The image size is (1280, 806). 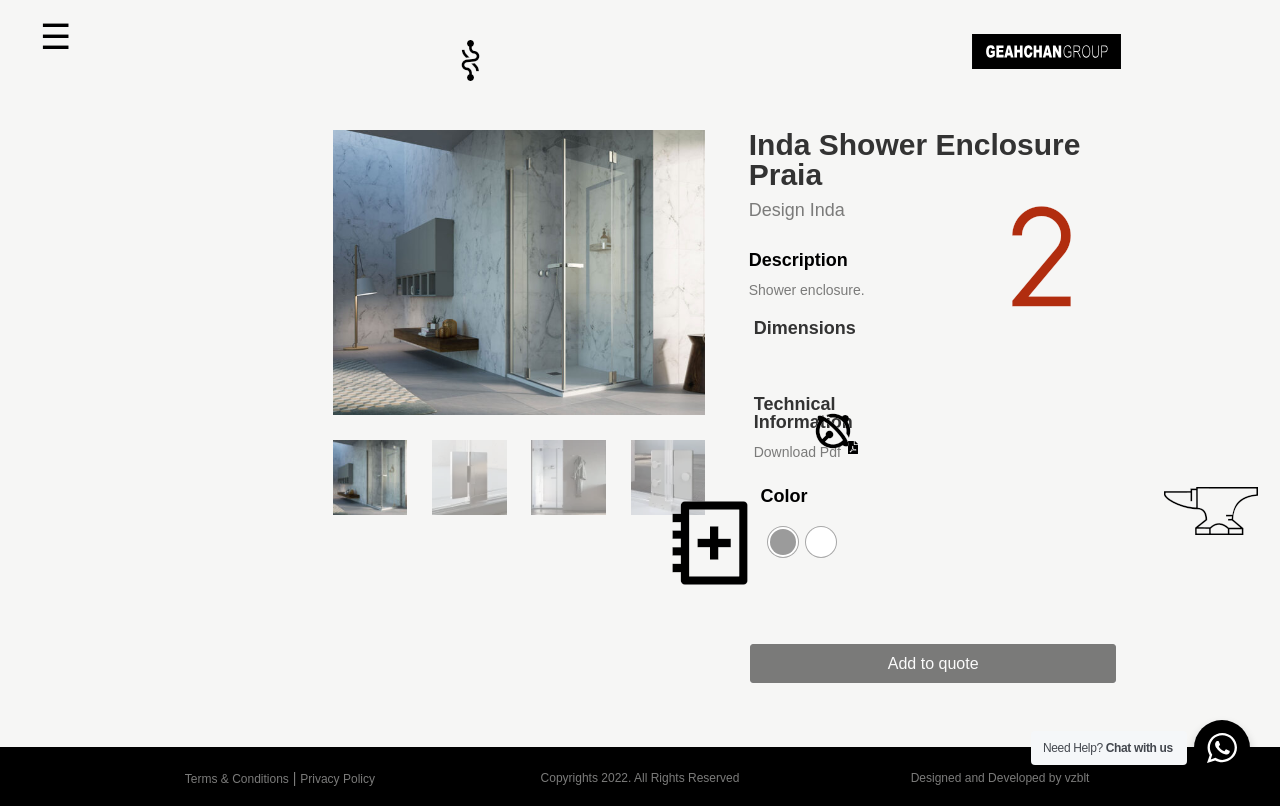 I want to click on view notifications, so click(x=833, y=431).